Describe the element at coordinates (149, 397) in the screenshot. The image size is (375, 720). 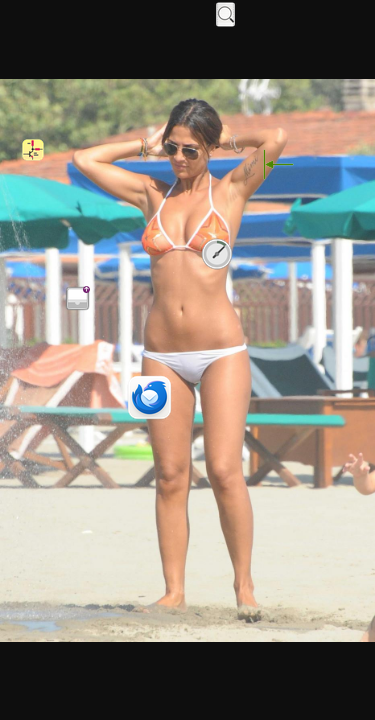
I see `open thunderbird email client` at that location.